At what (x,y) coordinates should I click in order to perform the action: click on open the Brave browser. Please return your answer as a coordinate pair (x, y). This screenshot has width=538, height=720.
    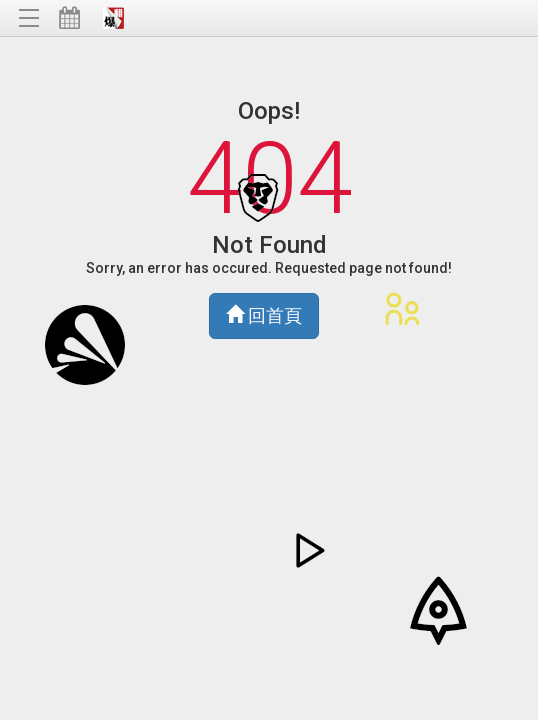
    Looking at the image, I should click on (258, 198).